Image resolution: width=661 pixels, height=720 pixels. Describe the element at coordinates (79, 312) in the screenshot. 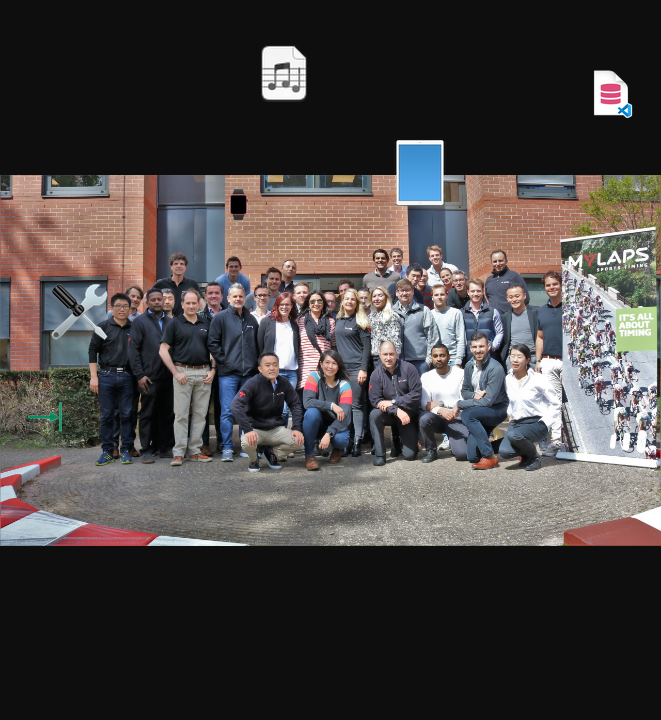

I see `customize toolbar settings` at that location.